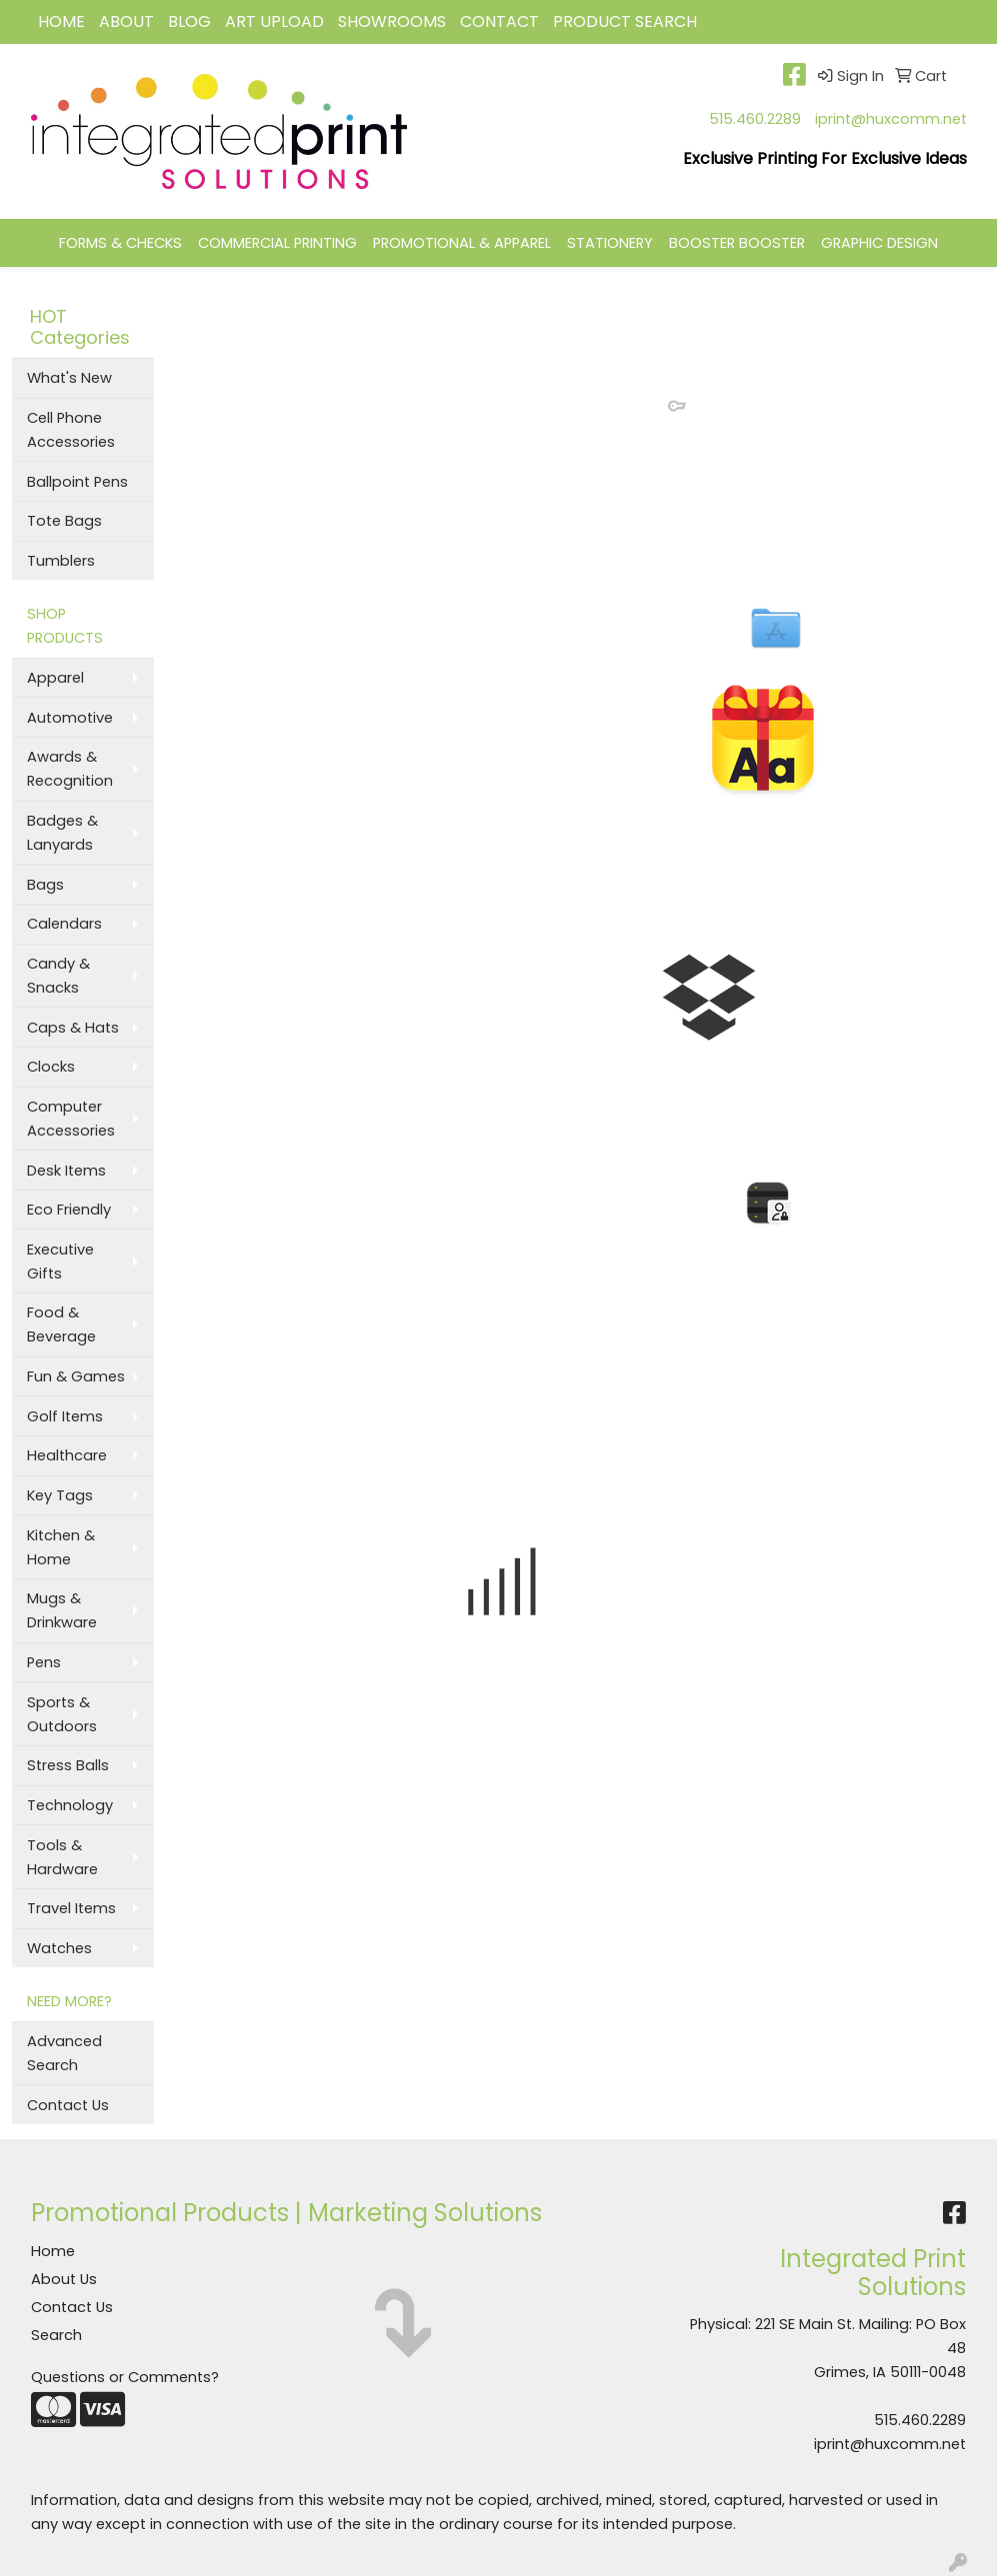 This screenshot has height=2576, width=997. Describe the element at coordinates (709, 1001) in the screenshot. I see `open Dropbox cloud storage` at that location.